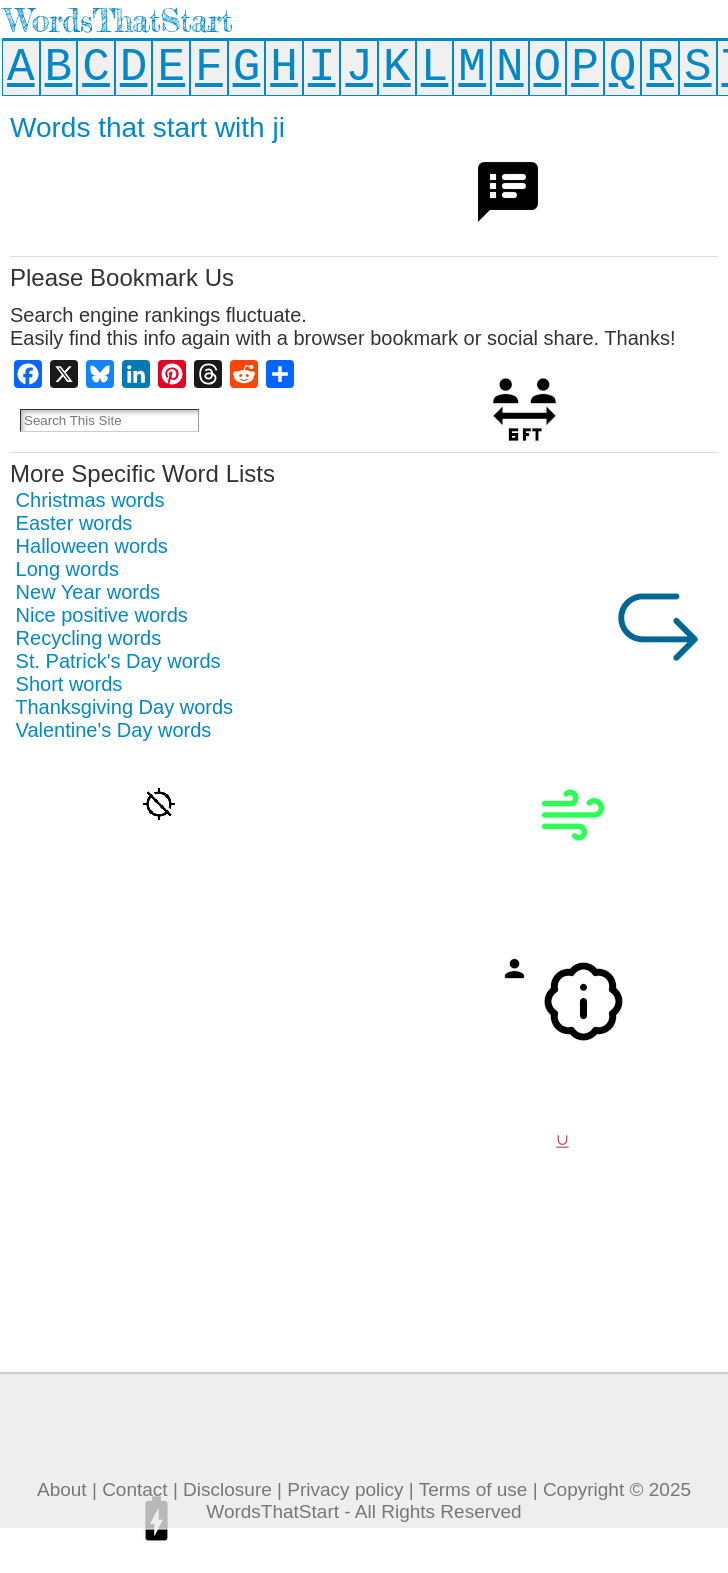 This screenshot has height=1573, width=728. Describe the element at coordinates (514, 968) in the screenshot. I see `view your profile` at that location.